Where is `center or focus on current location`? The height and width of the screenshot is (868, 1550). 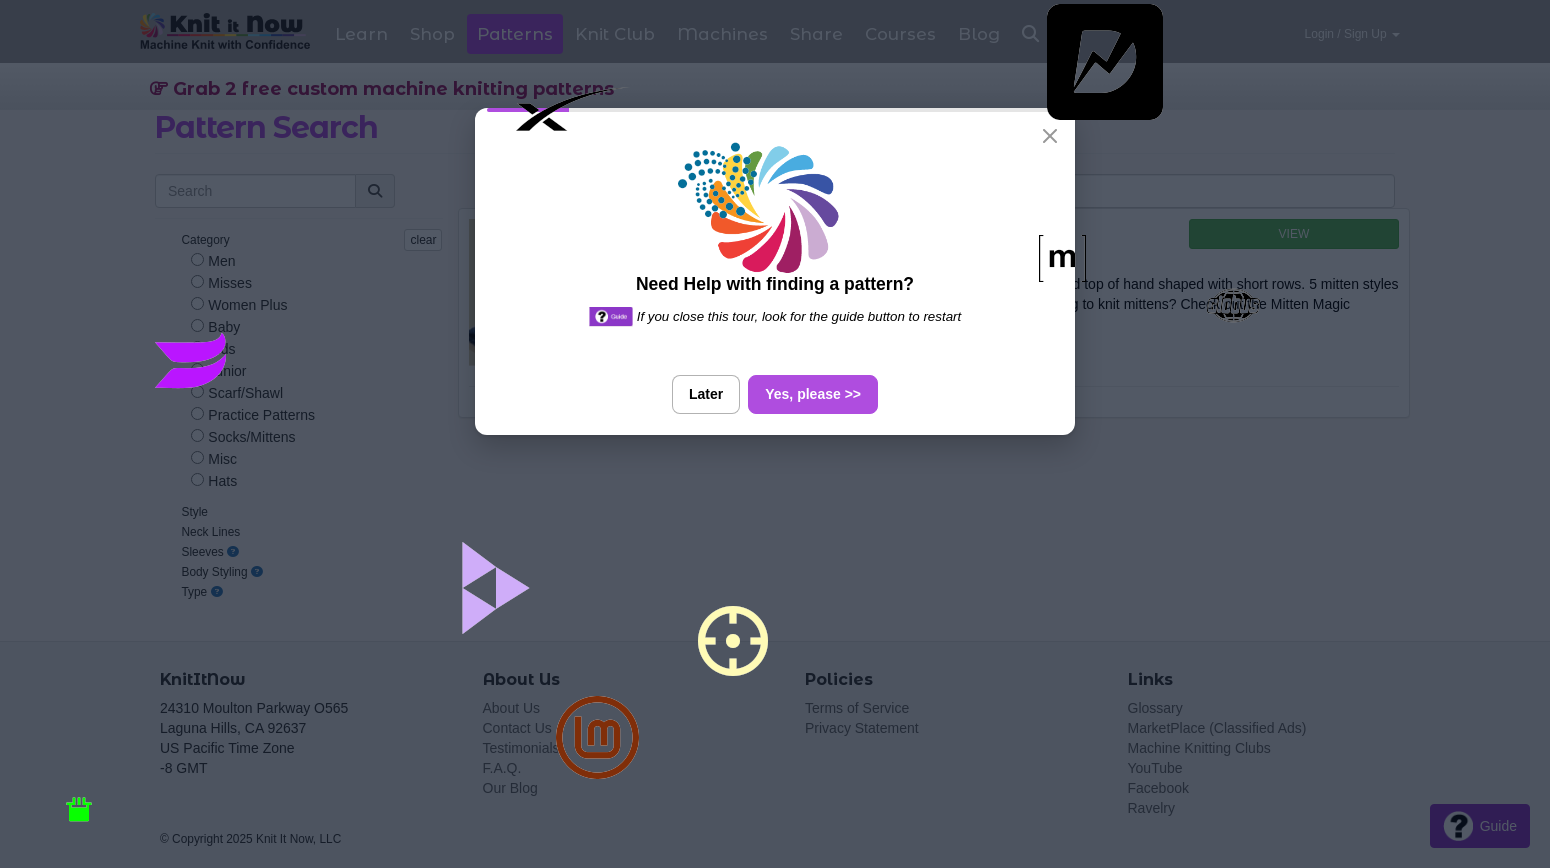
center or focus on current location is located at coordinates (733, 641).